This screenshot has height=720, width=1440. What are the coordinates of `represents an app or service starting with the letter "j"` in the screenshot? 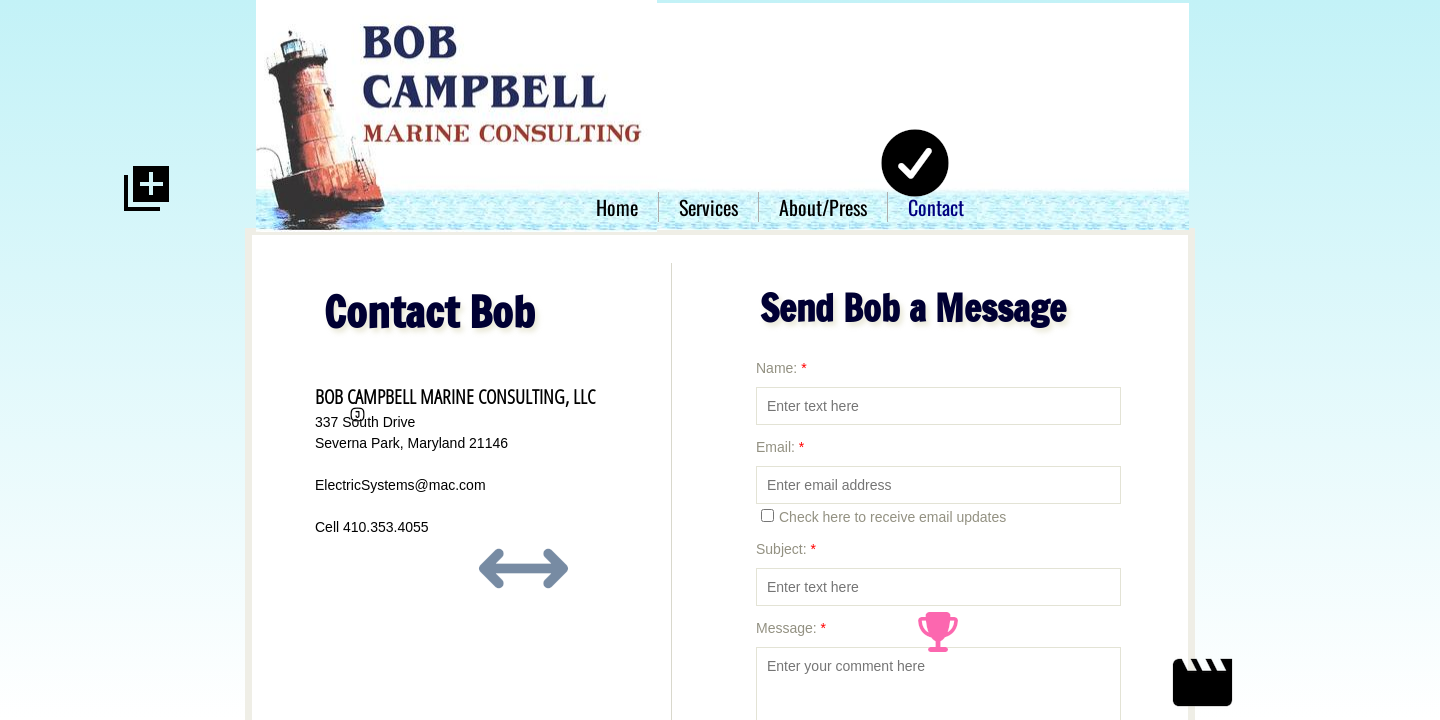 It's located at (357, 414).